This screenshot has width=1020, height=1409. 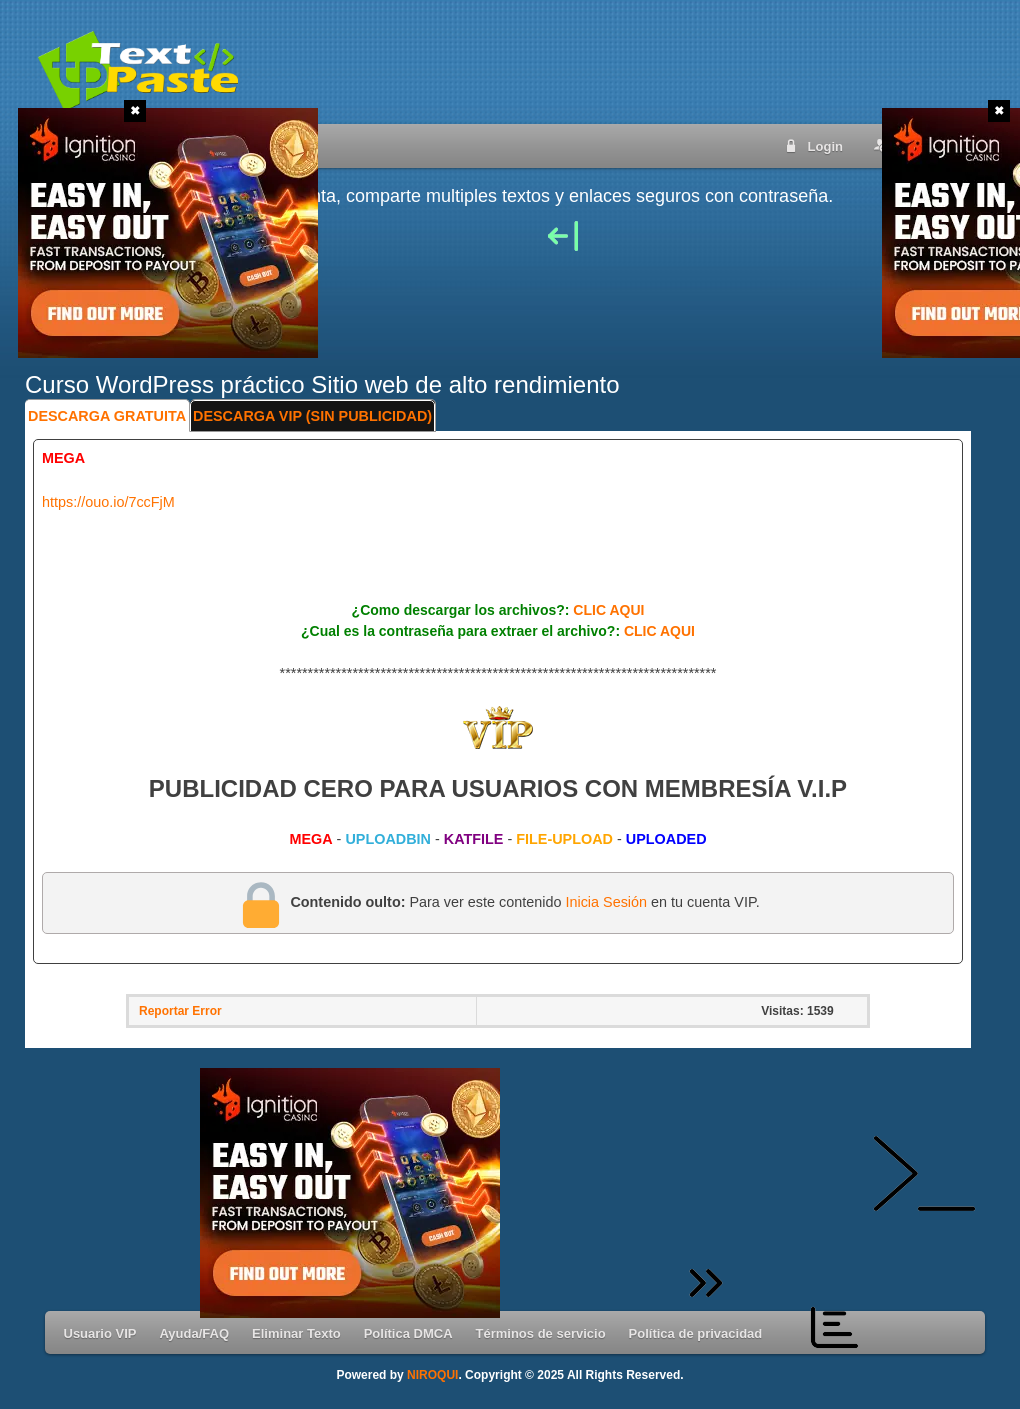 I want to click on collapse sidebar or panel, so click(x=563, y=236).